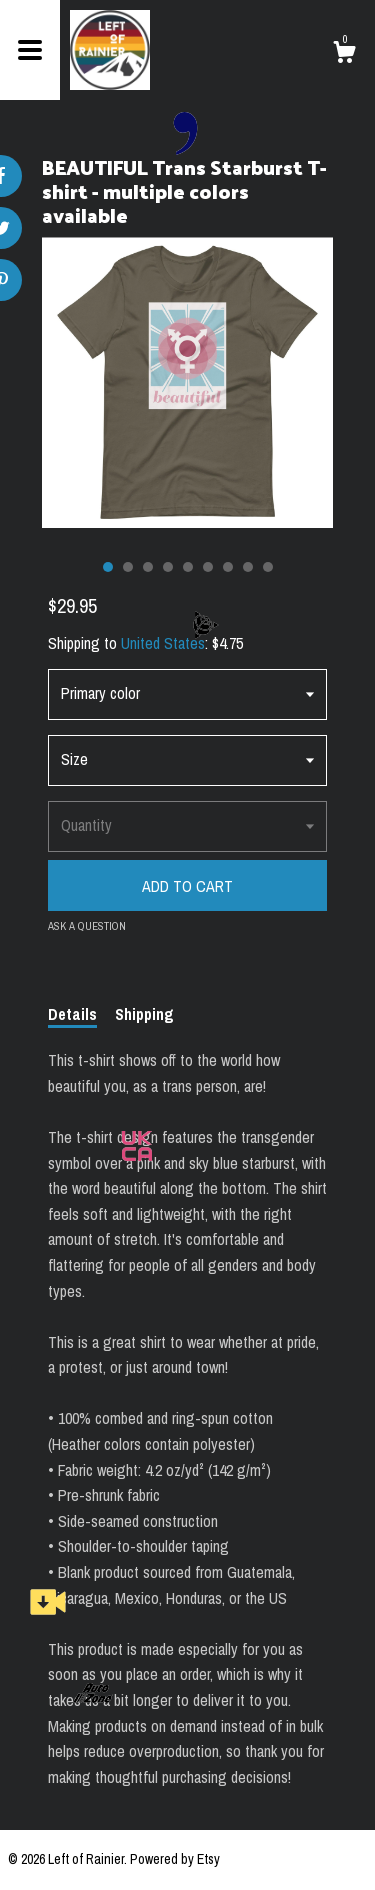 This screenshot has height=1890, width=375. Describe the element at coordinates (93, 1693) in the screenshot. I see `visit the AutoZone website or app` at that location.